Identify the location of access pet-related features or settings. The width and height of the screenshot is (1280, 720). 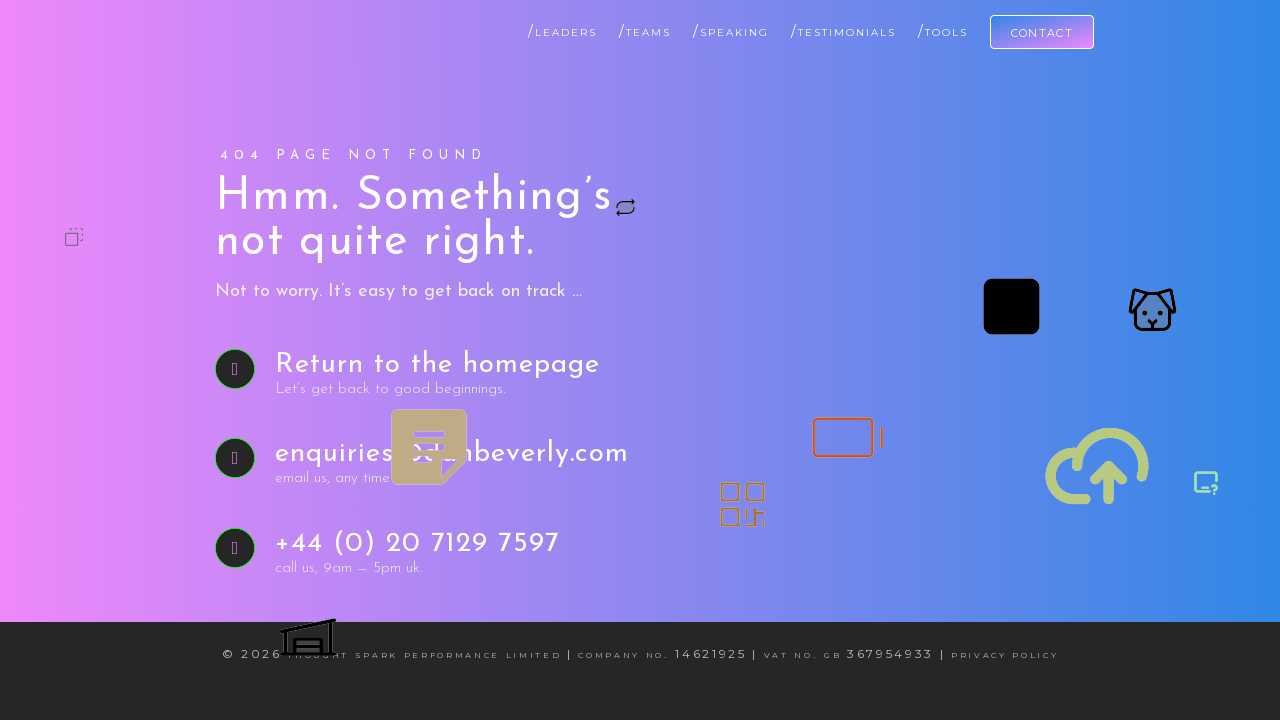
(1152, 310).